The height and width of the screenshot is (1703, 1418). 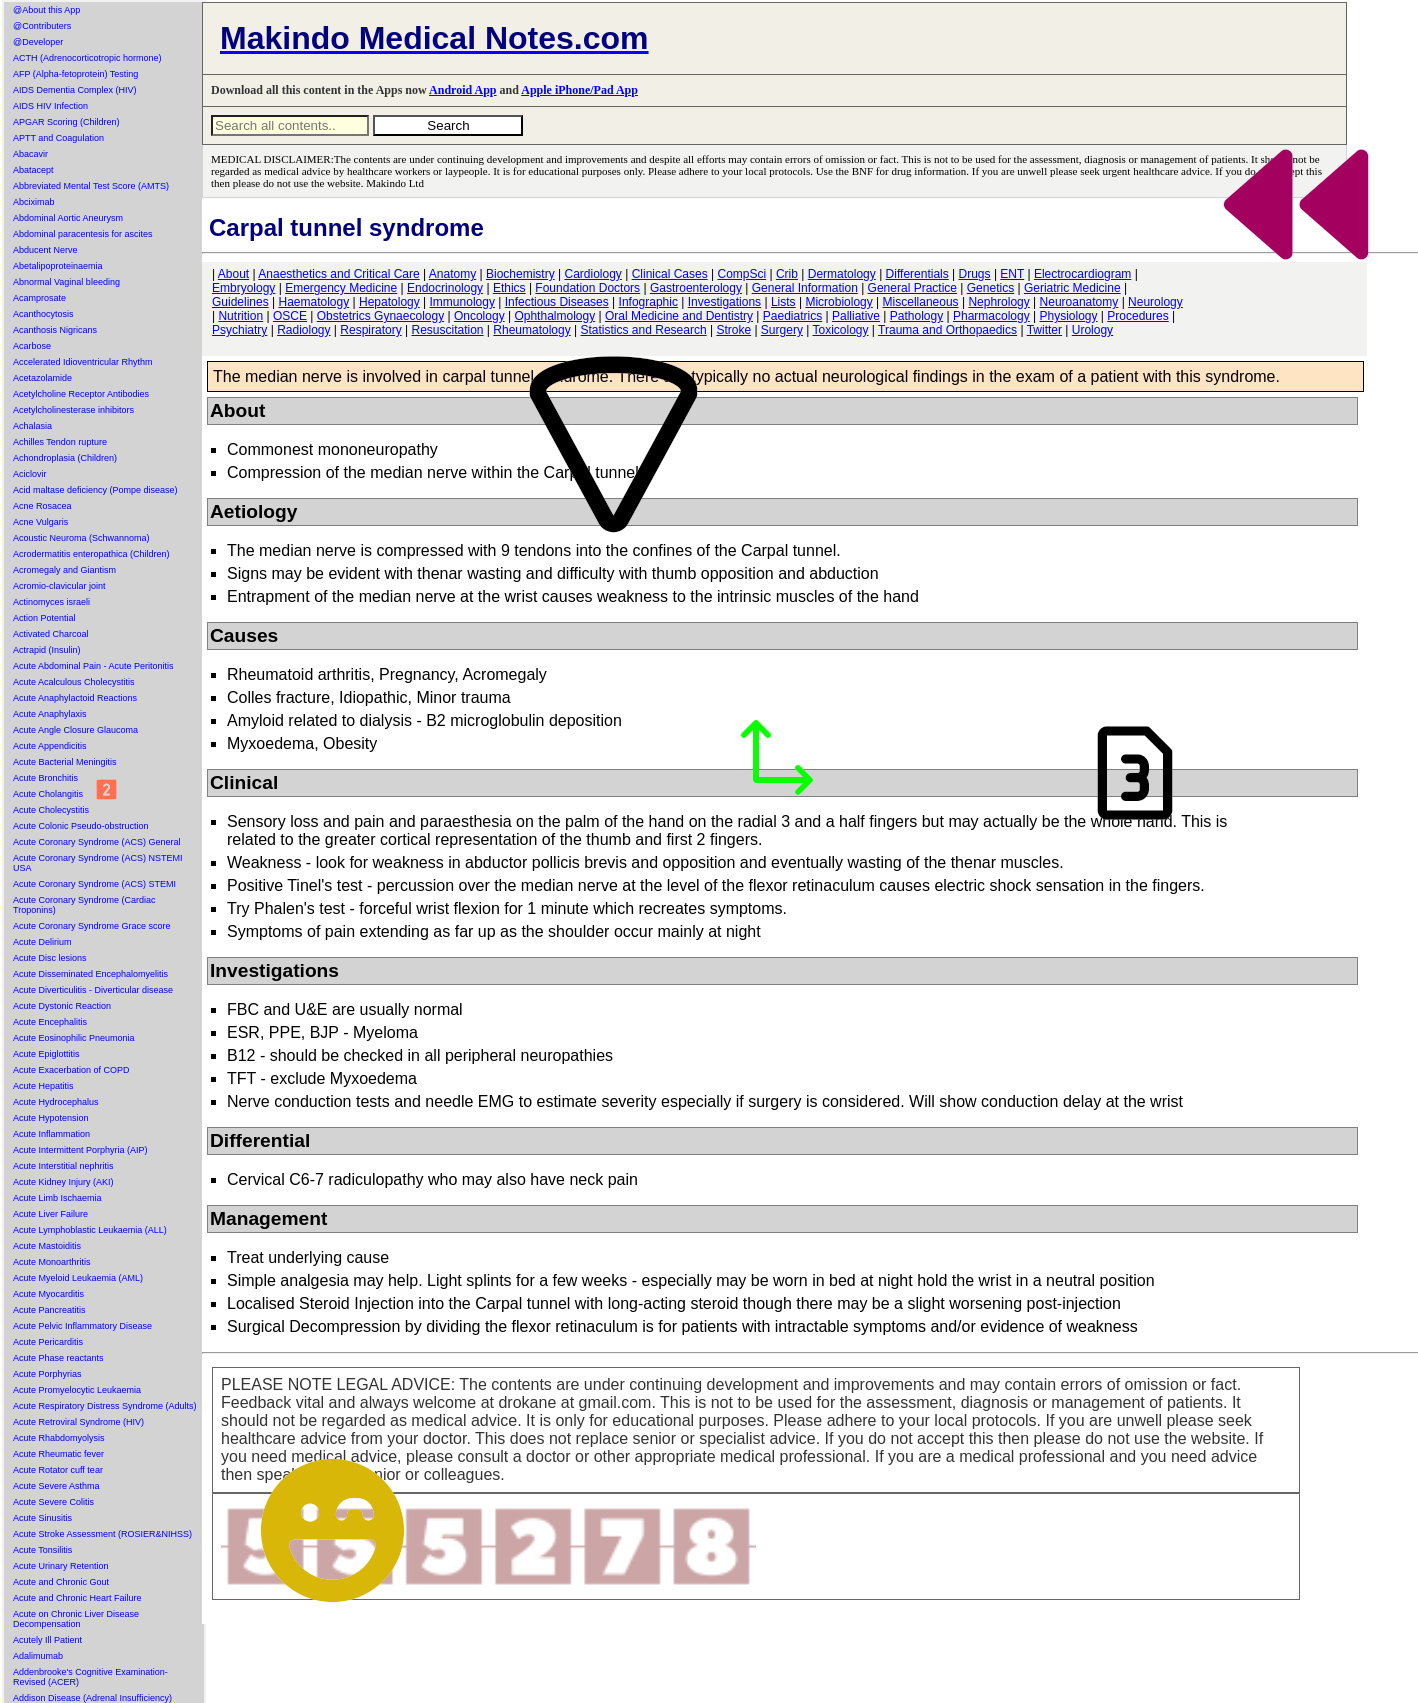 What do you see at coordinates (774, 756) in the screenshot?
I see `adjust vector path or anchor points` at bounding box center [774, 756].